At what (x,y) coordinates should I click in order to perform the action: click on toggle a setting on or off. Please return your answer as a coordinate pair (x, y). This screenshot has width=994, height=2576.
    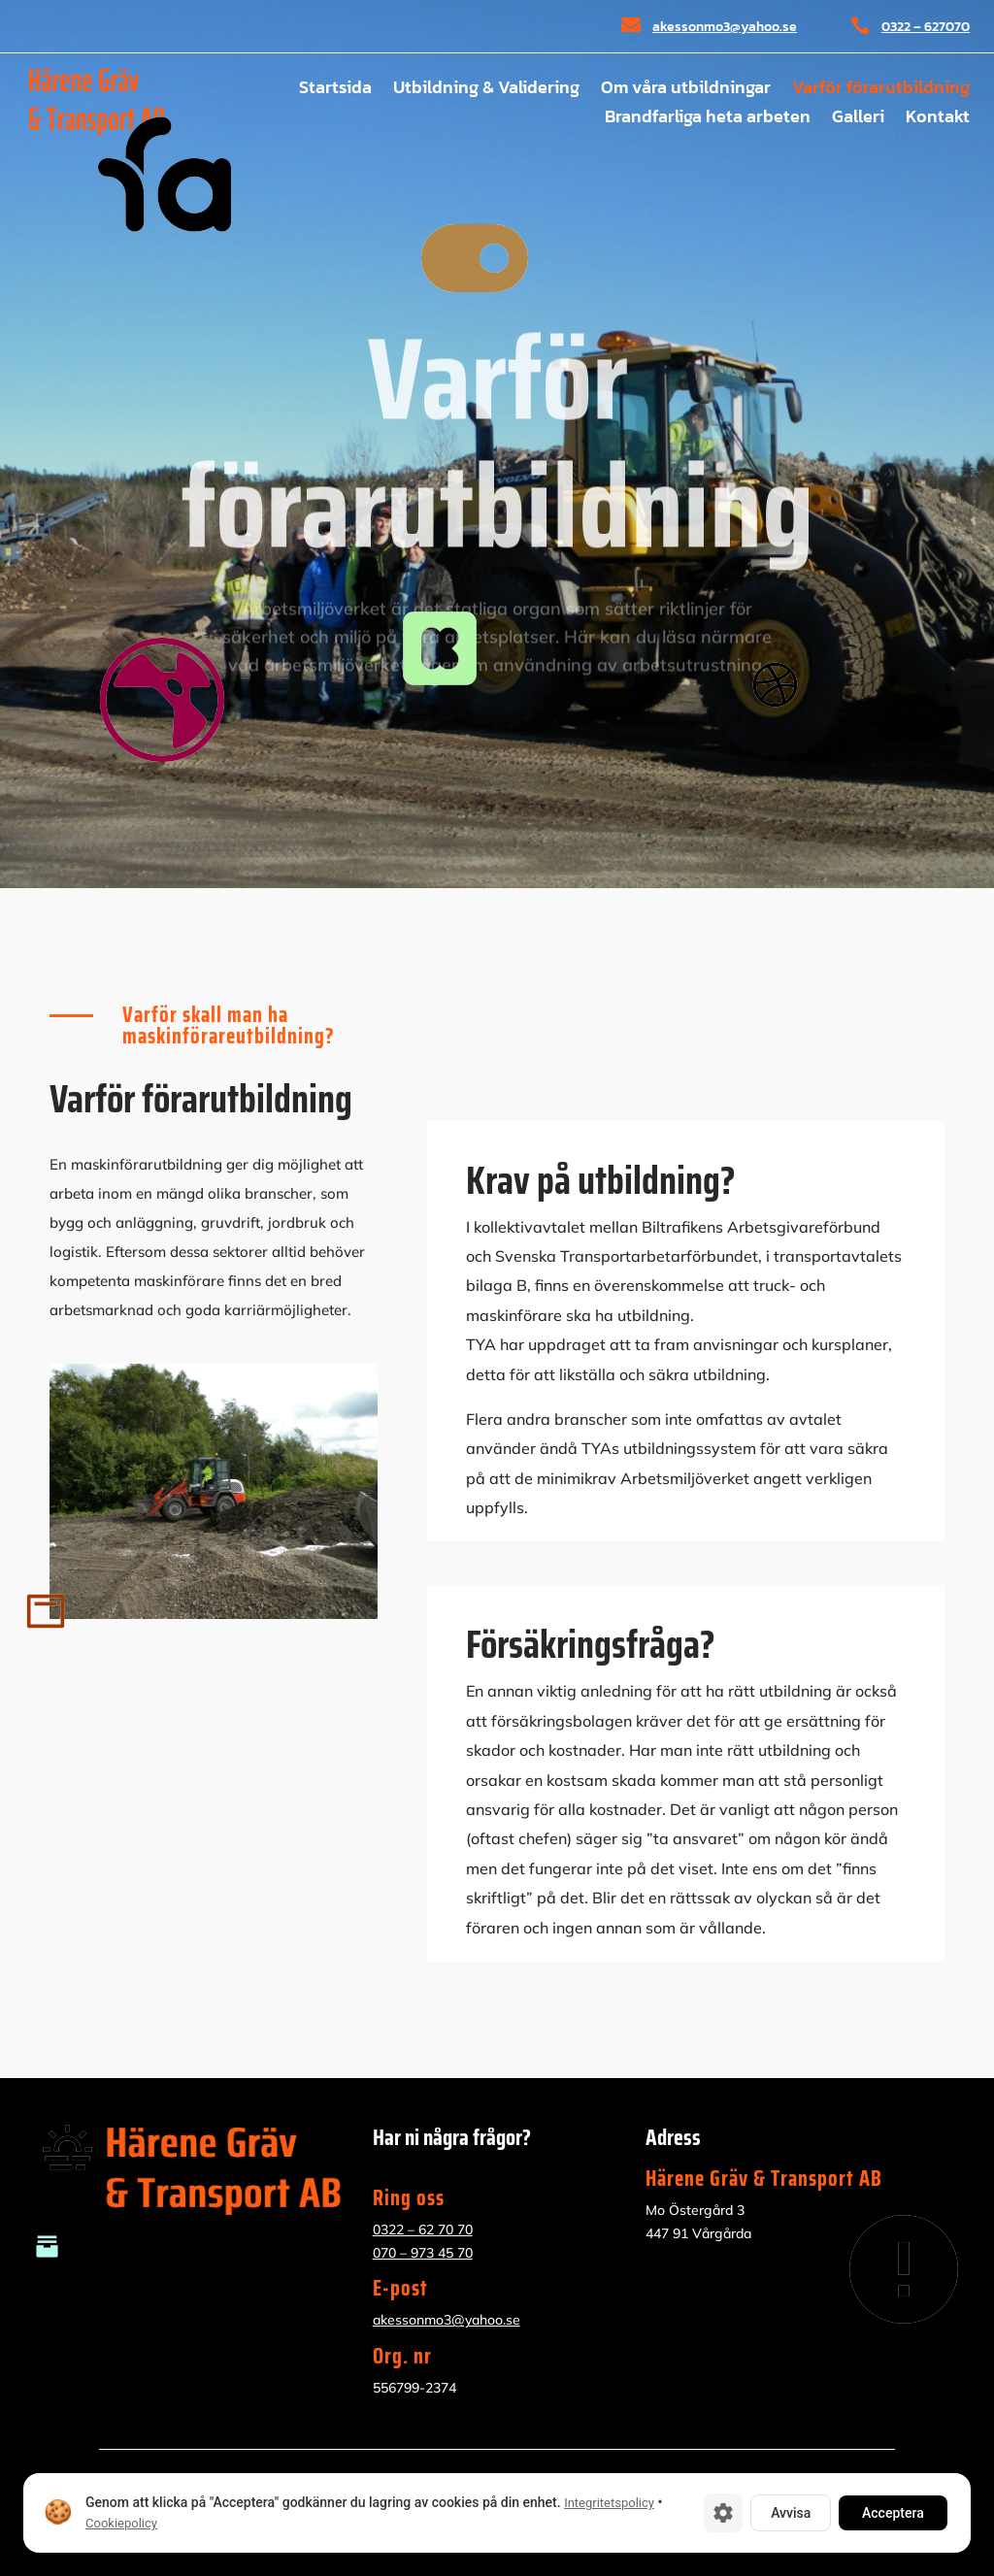
    Looking at the image, I should click on (475, 258).